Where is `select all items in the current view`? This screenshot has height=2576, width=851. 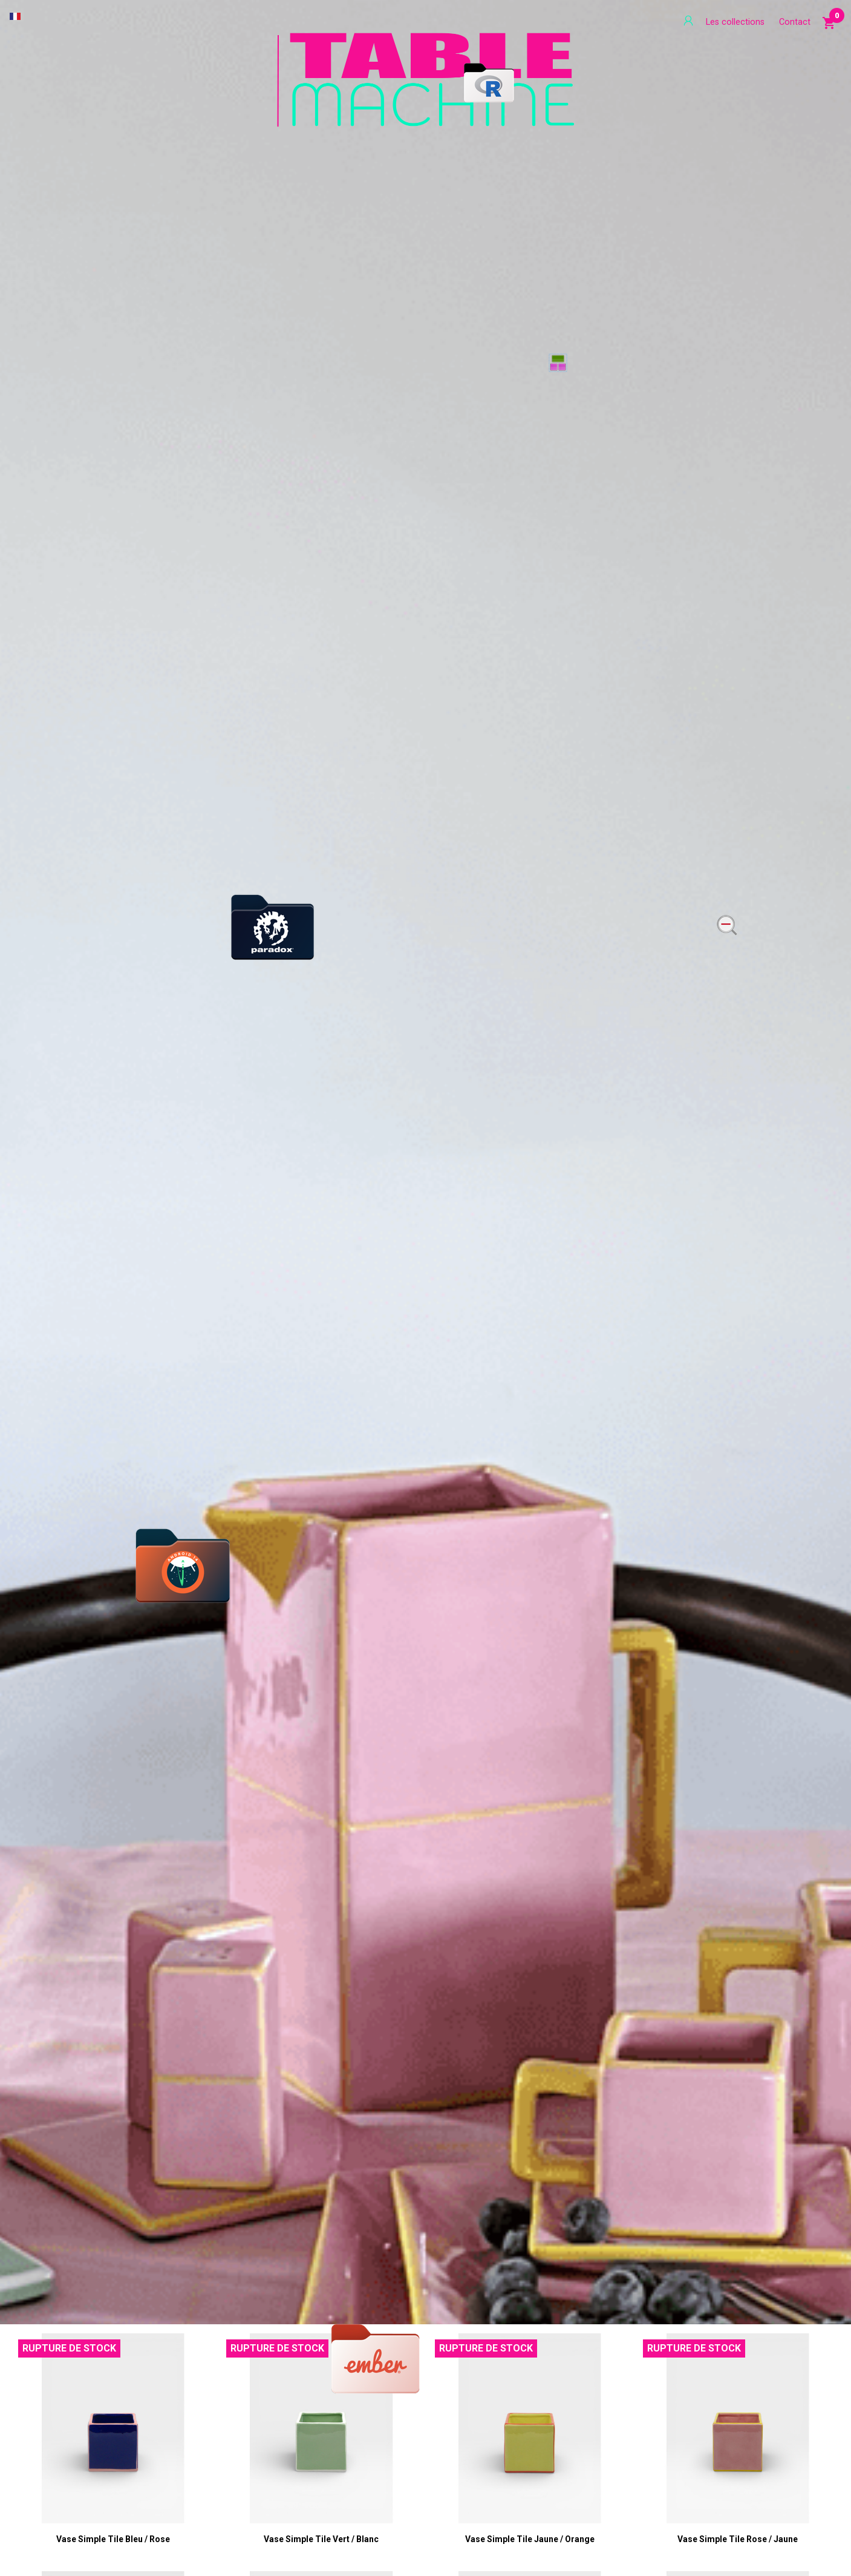 select all items in the current view is located at coordinates (558, 362).